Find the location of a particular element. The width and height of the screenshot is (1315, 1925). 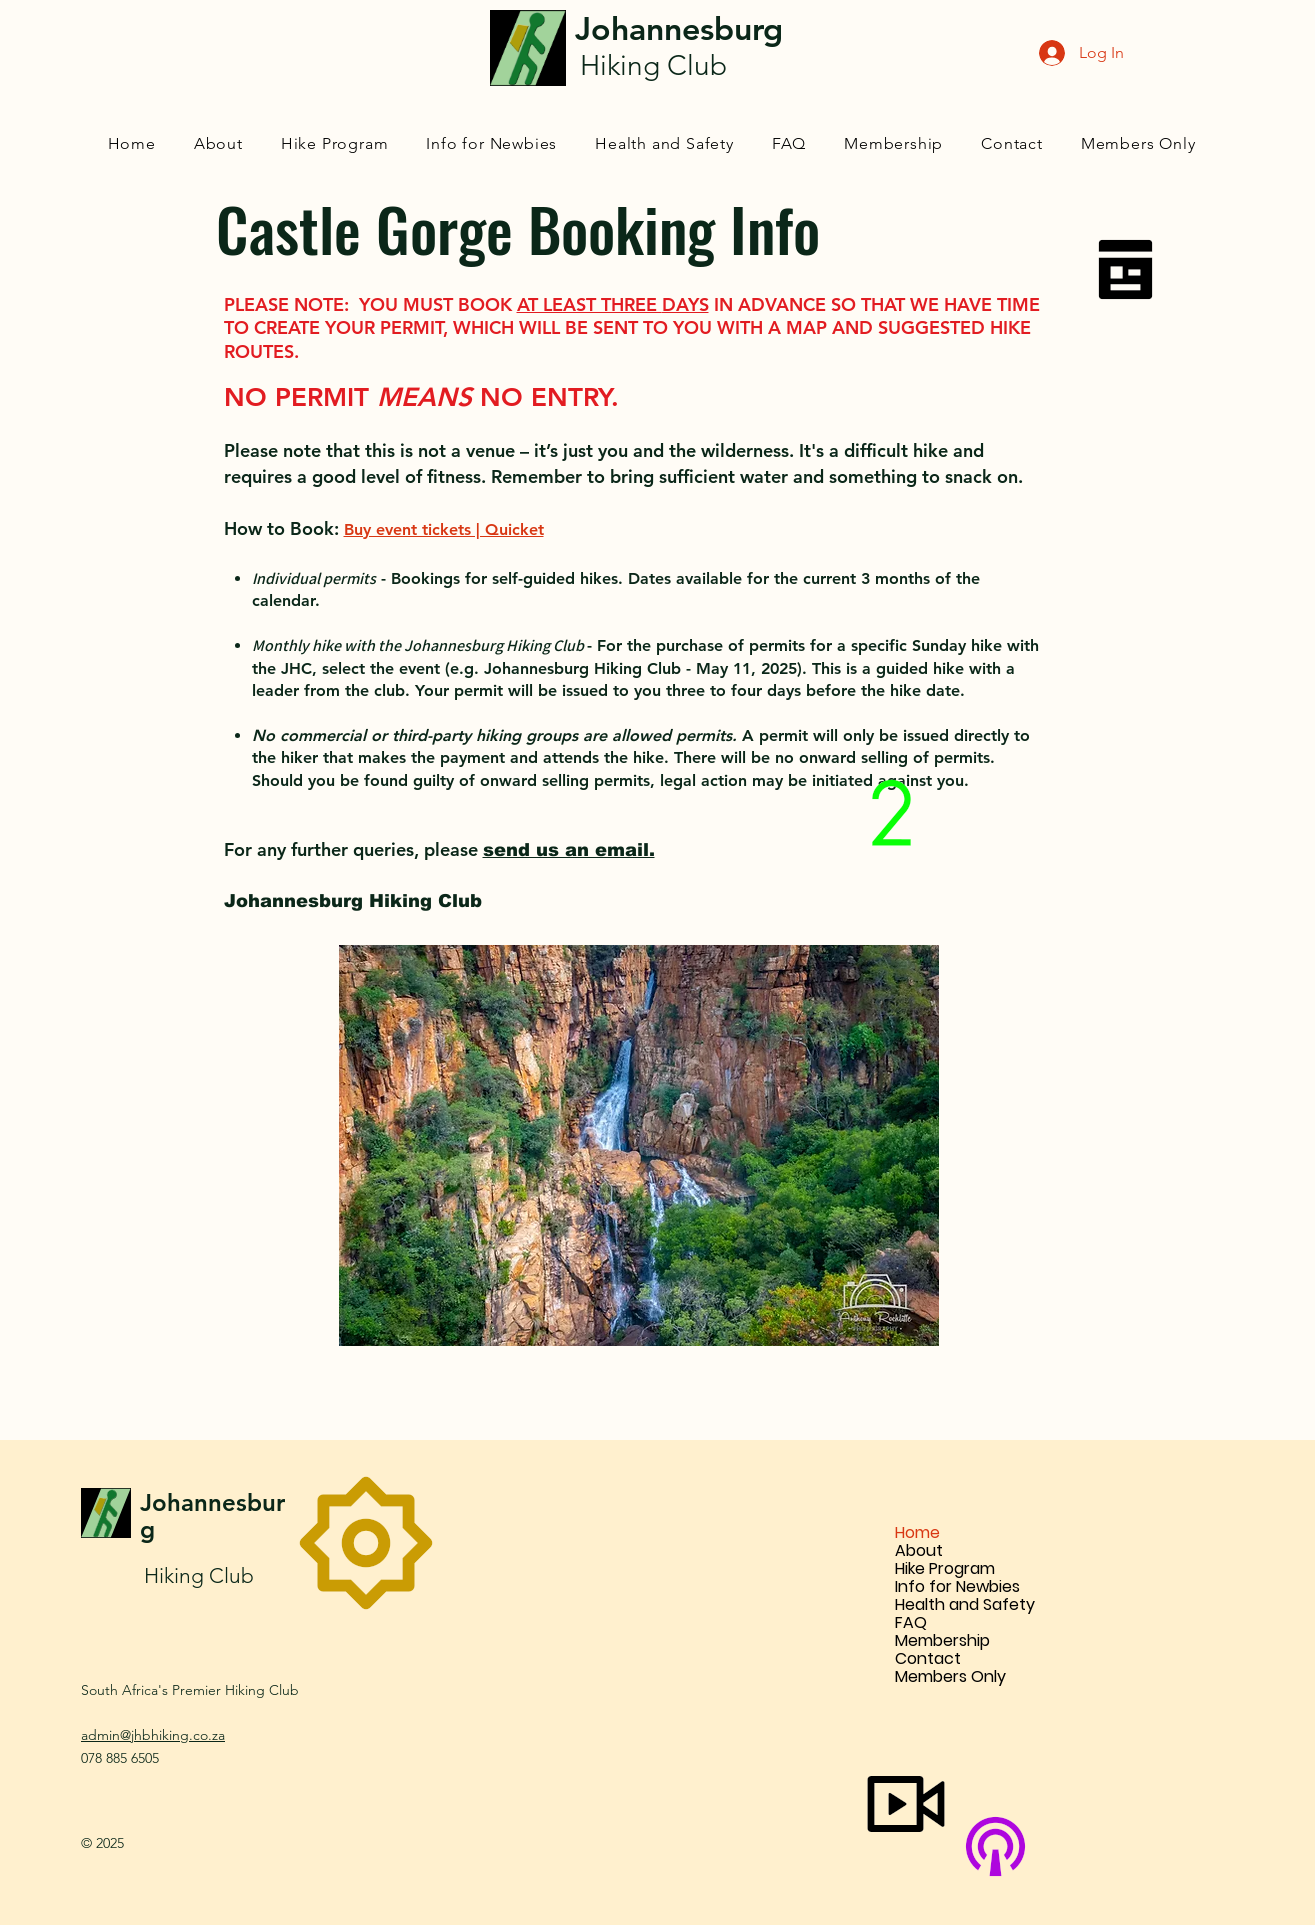

access app or system settings is located at coordinates (366, 1543).